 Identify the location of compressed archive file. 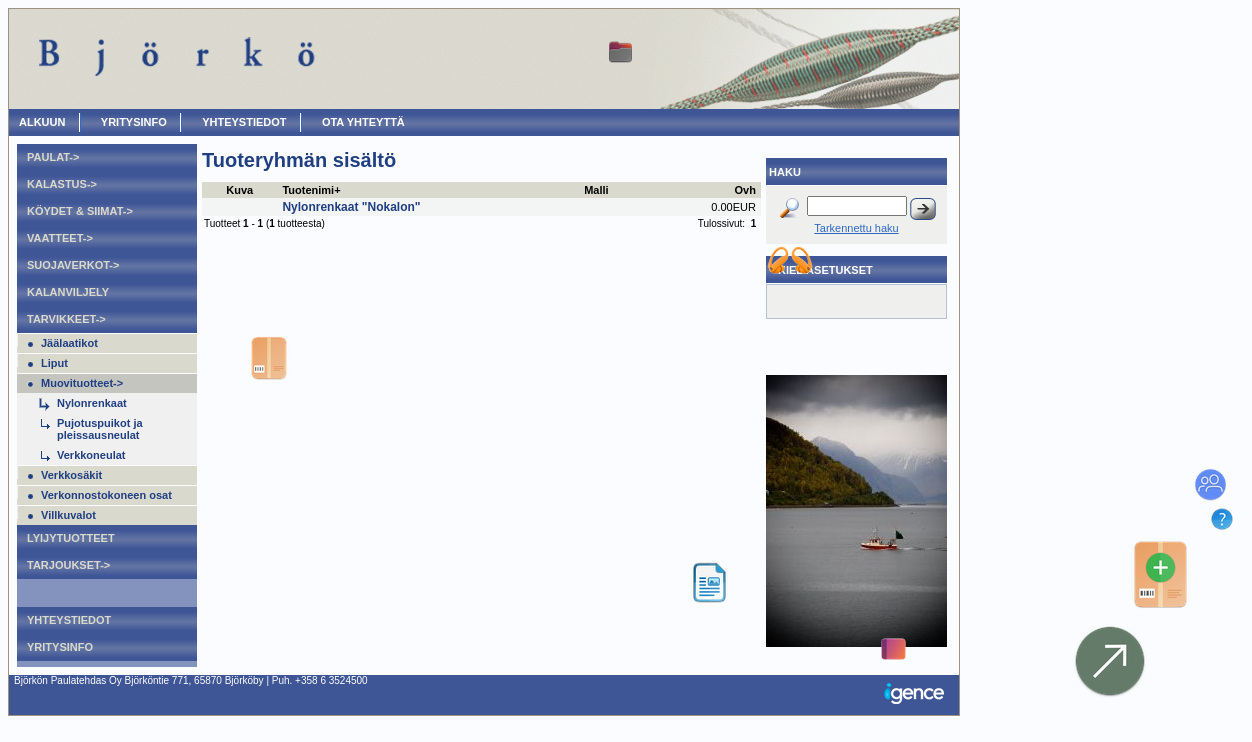
(269, 358).